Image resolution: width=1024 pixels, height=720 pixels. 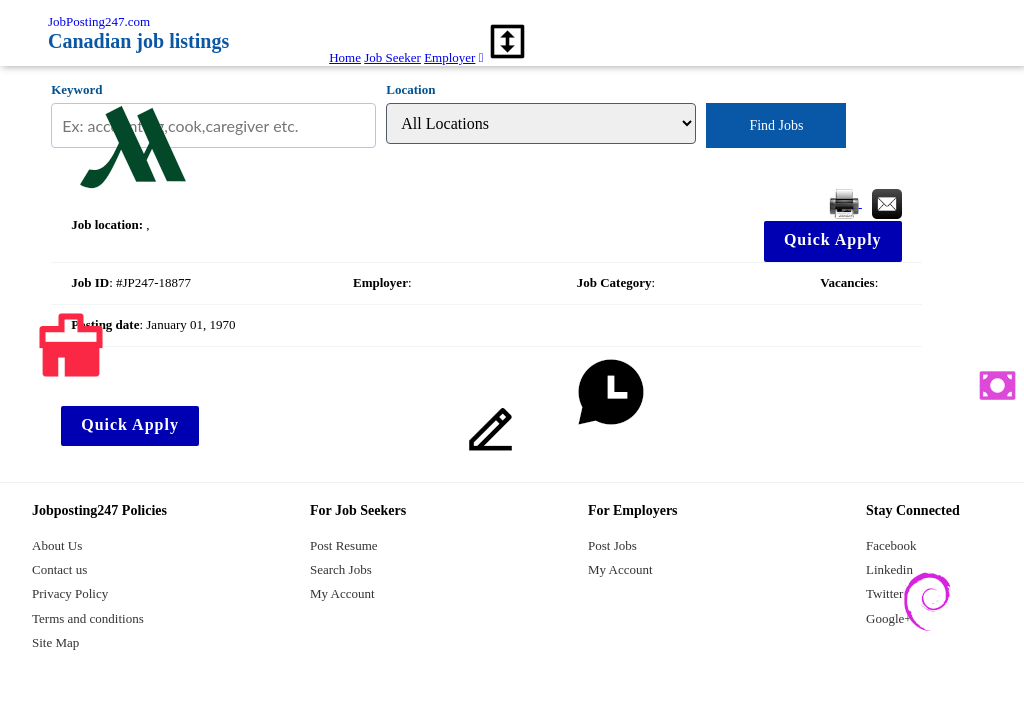 I want to click on open the Marriott hotel booking app, so click(x=133, y=147).